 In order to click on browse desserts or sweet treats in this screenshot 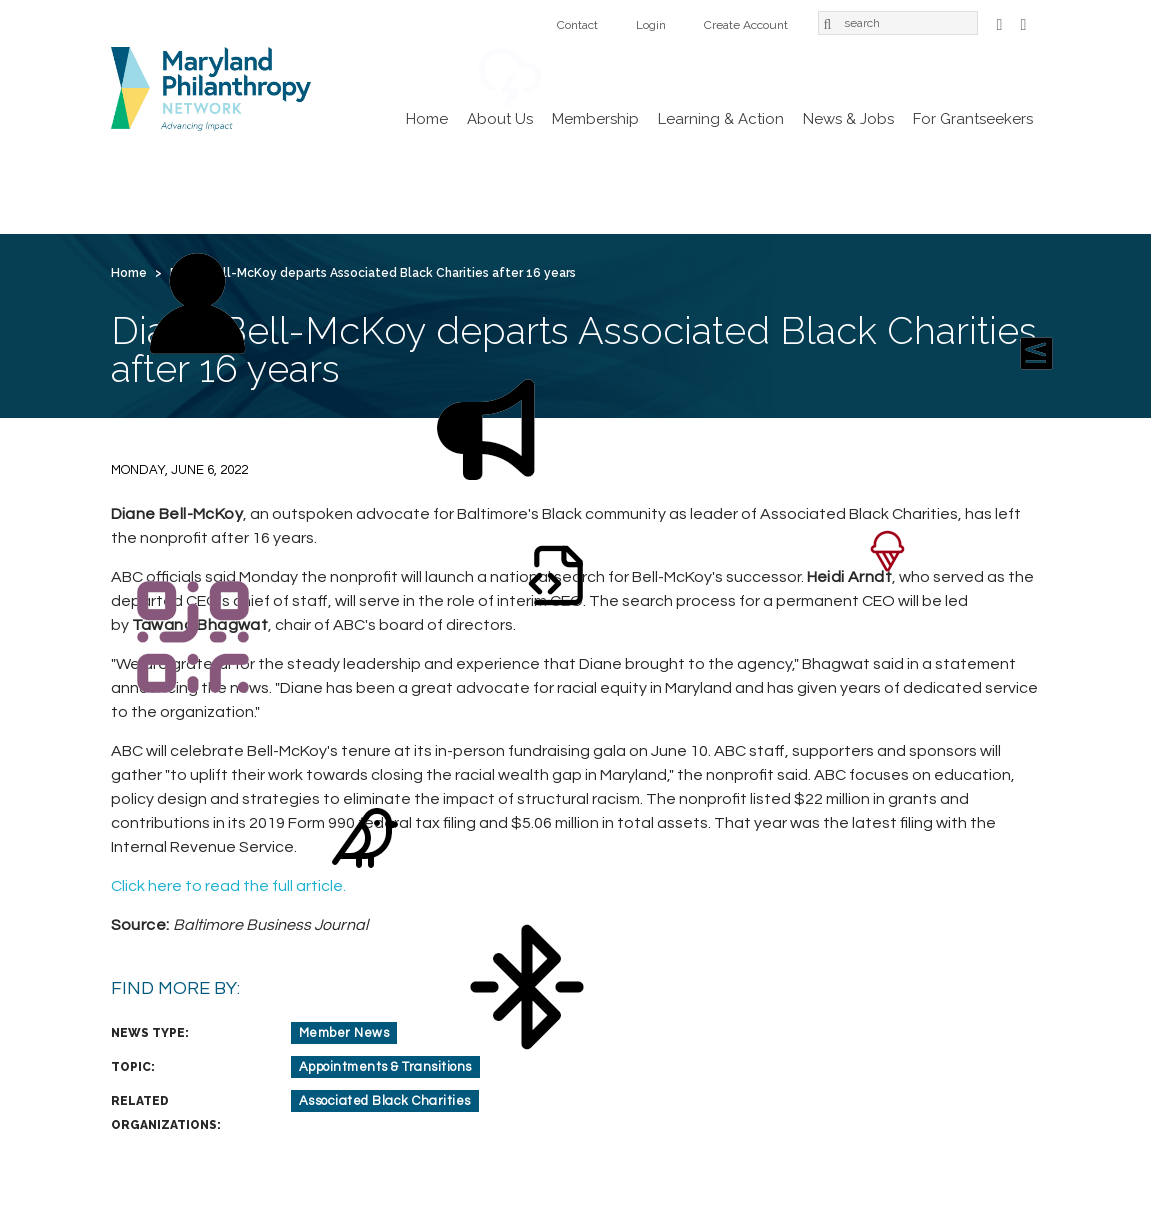, I will do `click(887, 550)`.